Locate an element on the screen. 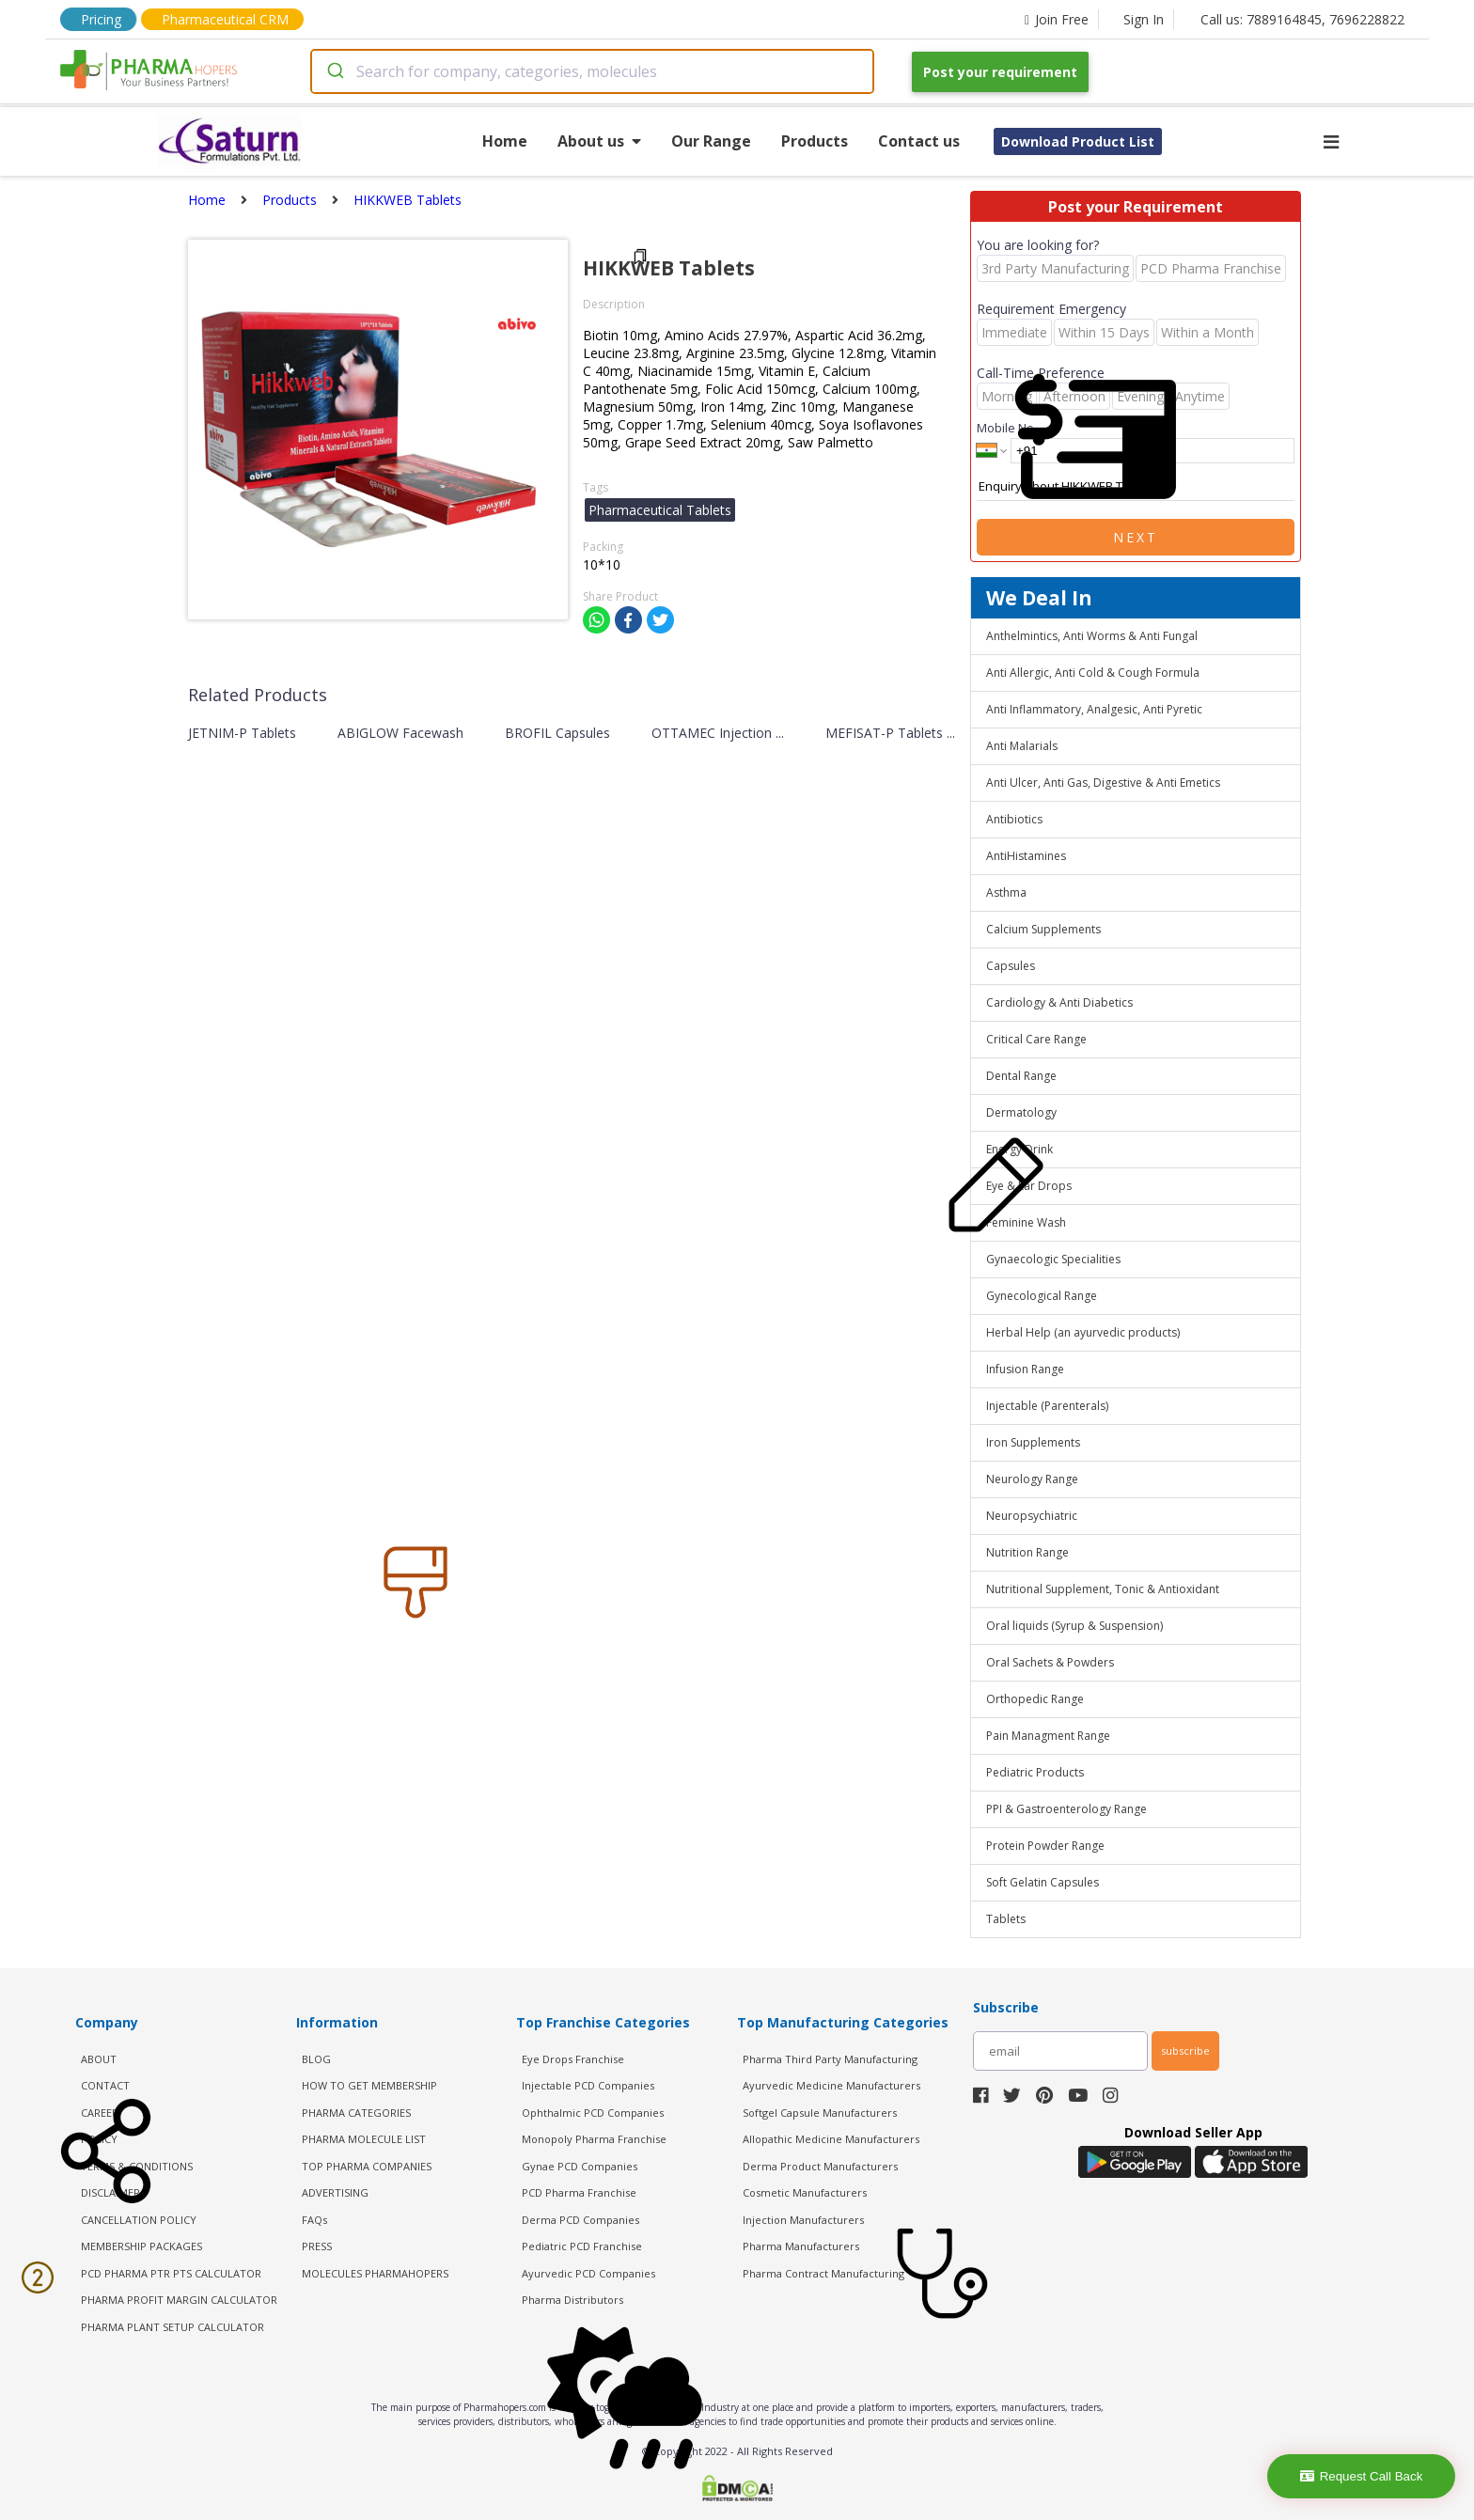  edit content or text is located at coordinates (994, 1186).